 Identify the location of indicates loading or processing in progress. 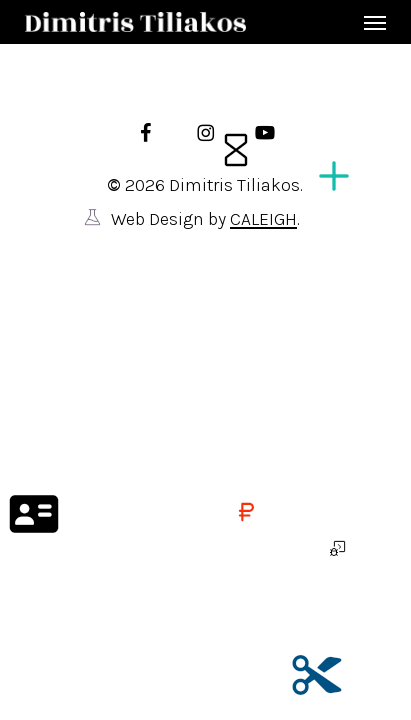
(236, 150).